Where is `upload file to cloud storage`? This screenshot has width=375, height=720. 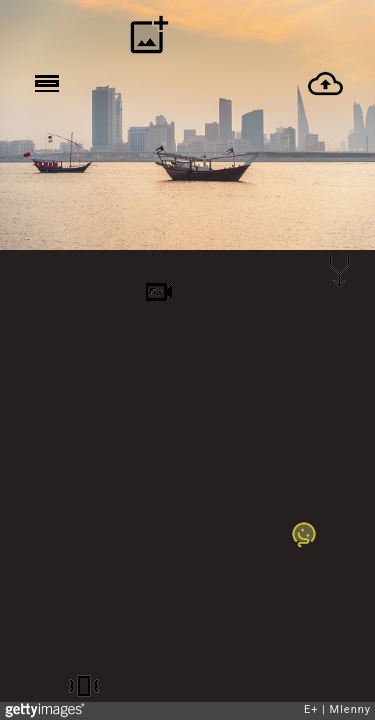 upload file to cloud storage is located at coordinates (325, 83).